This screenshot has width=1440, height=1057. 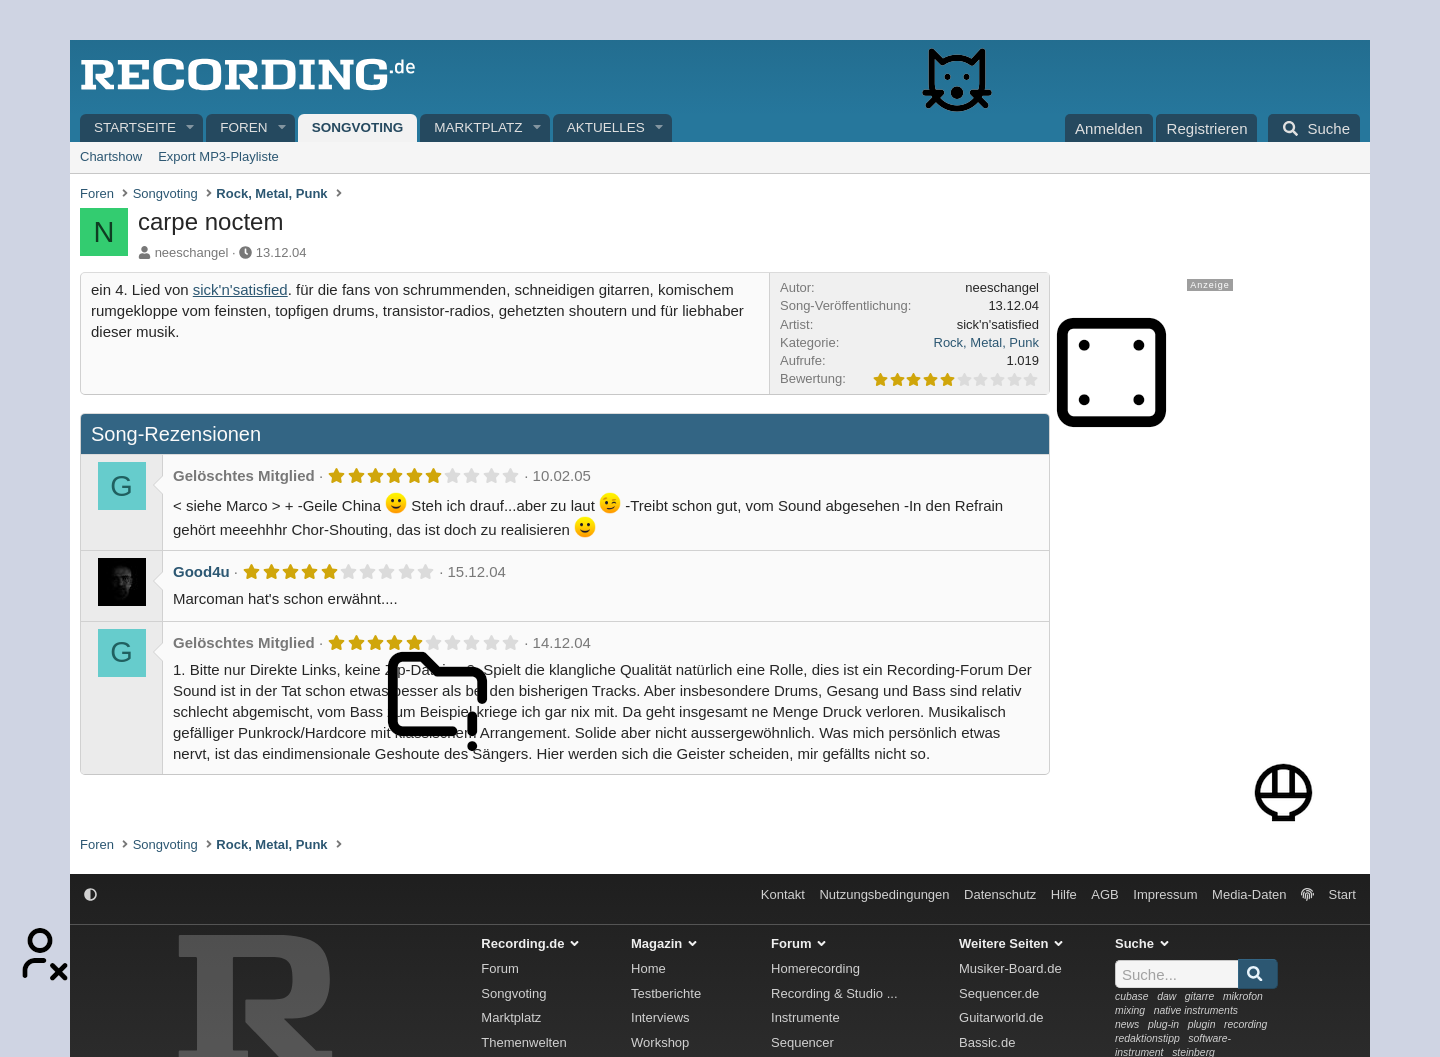 I want to click on browse asian cuisine or rice dishes, so click(x=1283, y=792).